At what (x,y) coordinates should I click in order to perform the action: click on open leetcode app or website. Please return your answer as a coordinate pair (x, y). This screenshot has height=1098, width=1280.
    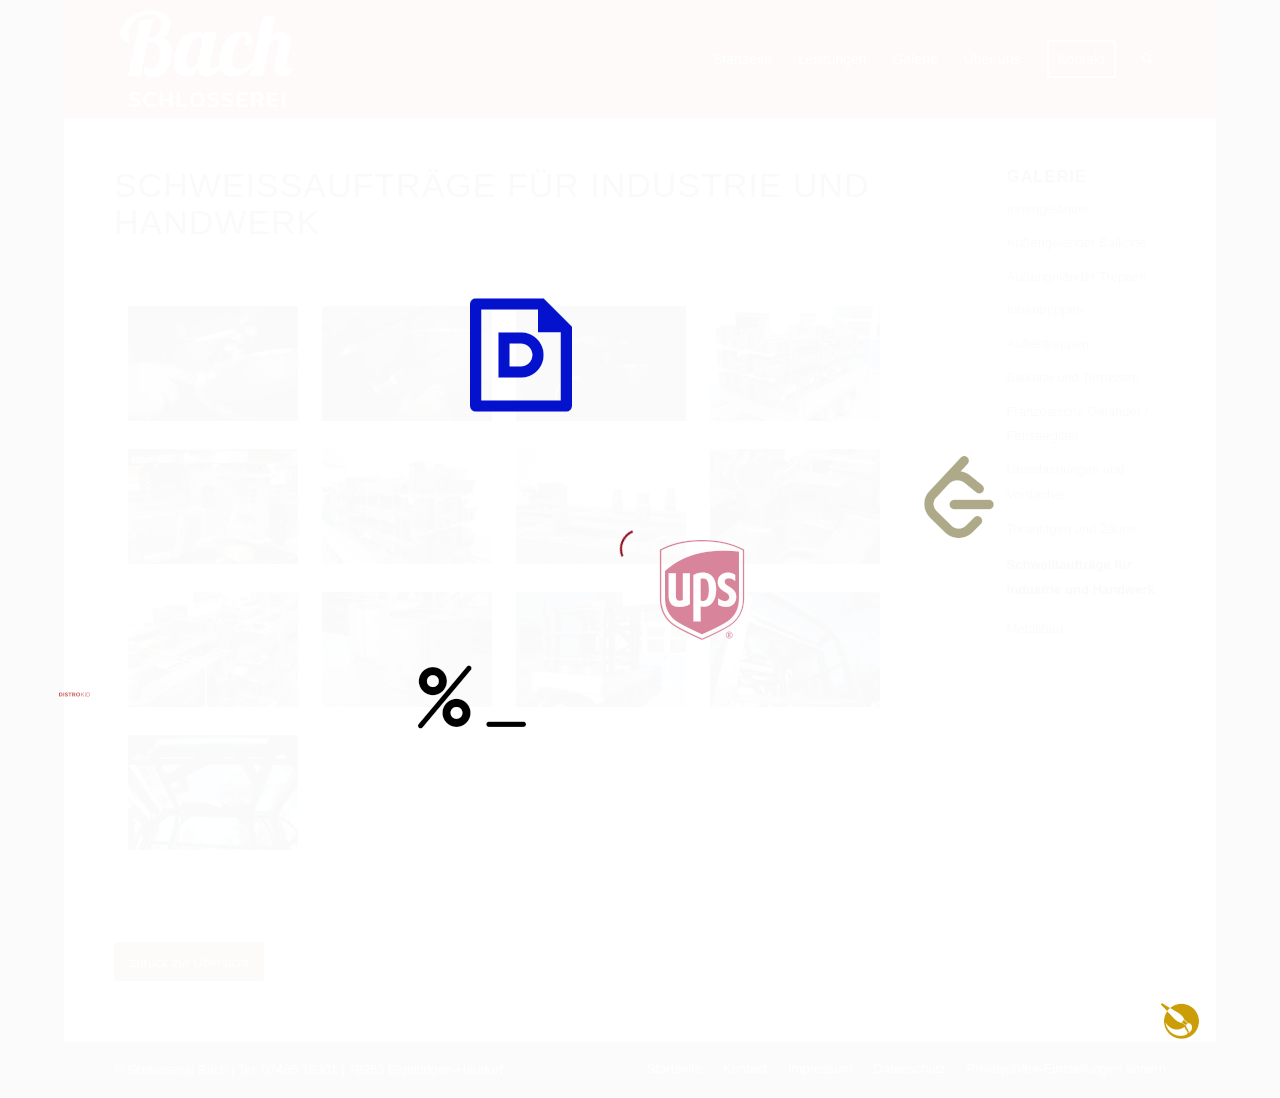
    Looking at the image, I should click on (959, 497).